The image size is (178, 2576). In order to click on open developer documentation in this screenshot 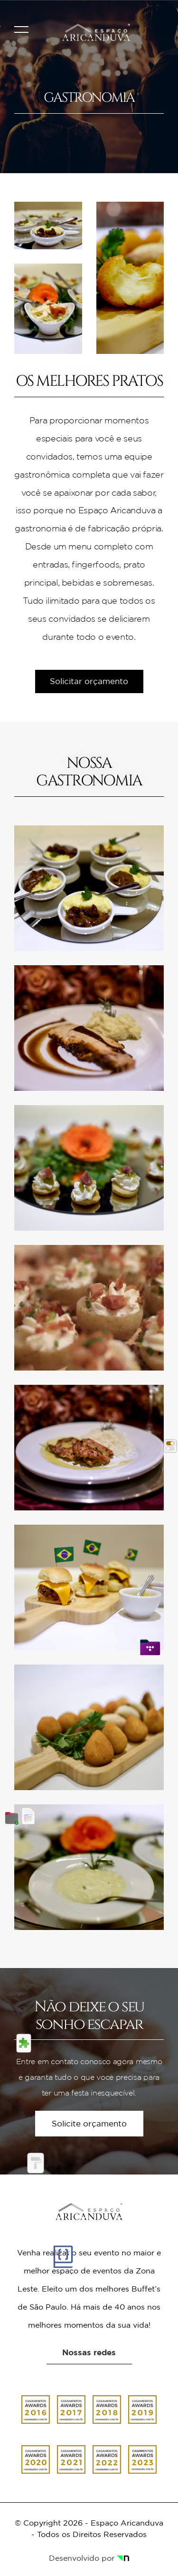, I will do `click(63, 2257)`.